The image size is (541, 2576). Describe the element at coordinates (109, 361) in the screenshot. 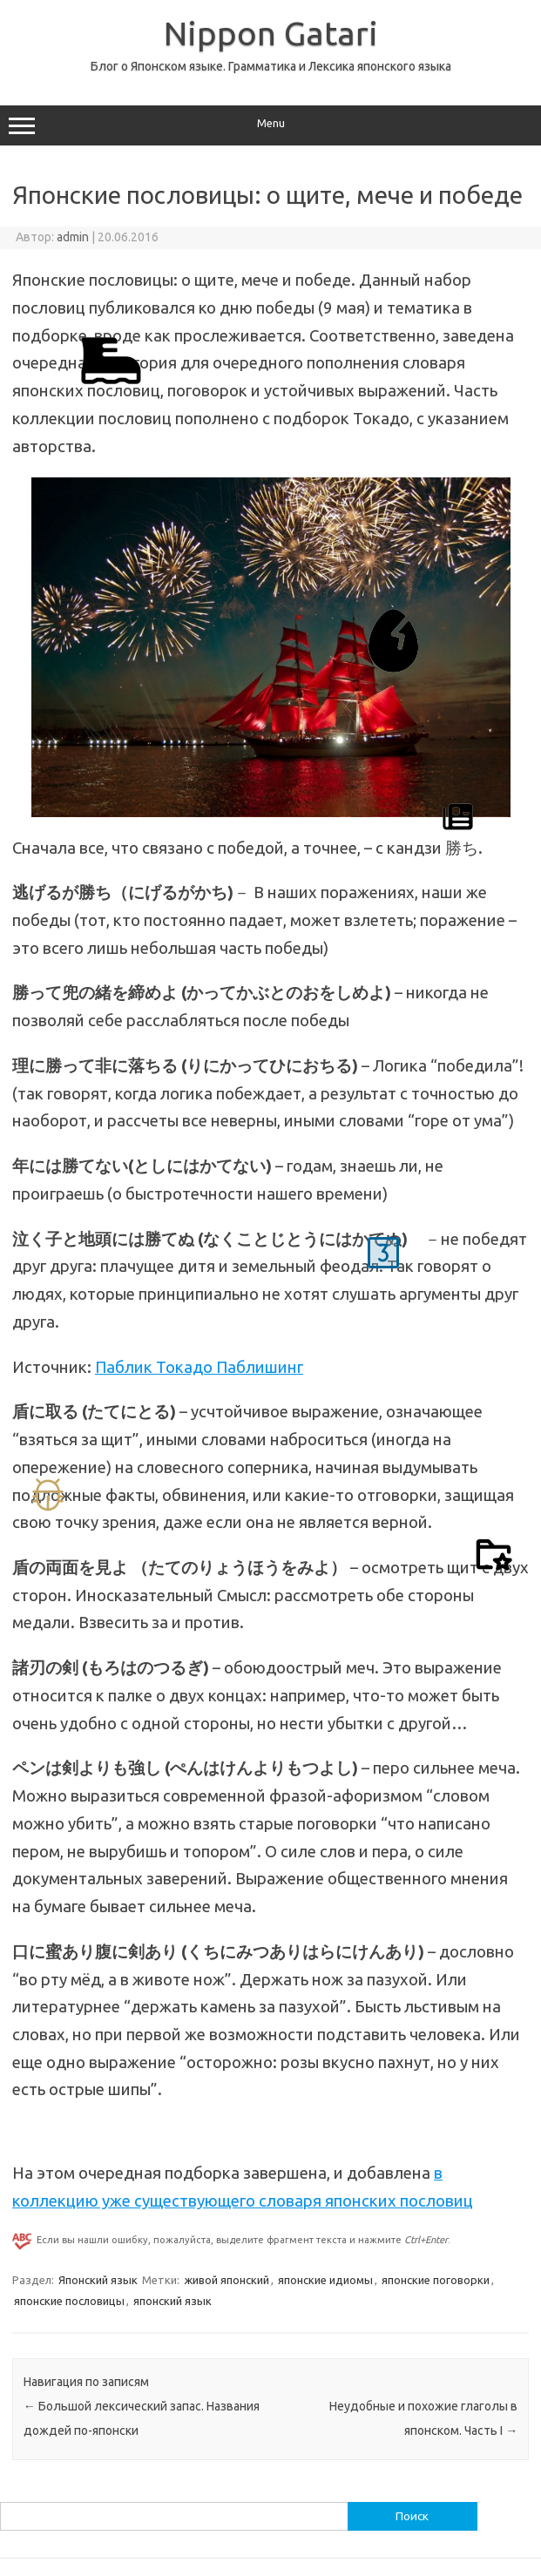

I see `view footwear or shoe options` at that location.